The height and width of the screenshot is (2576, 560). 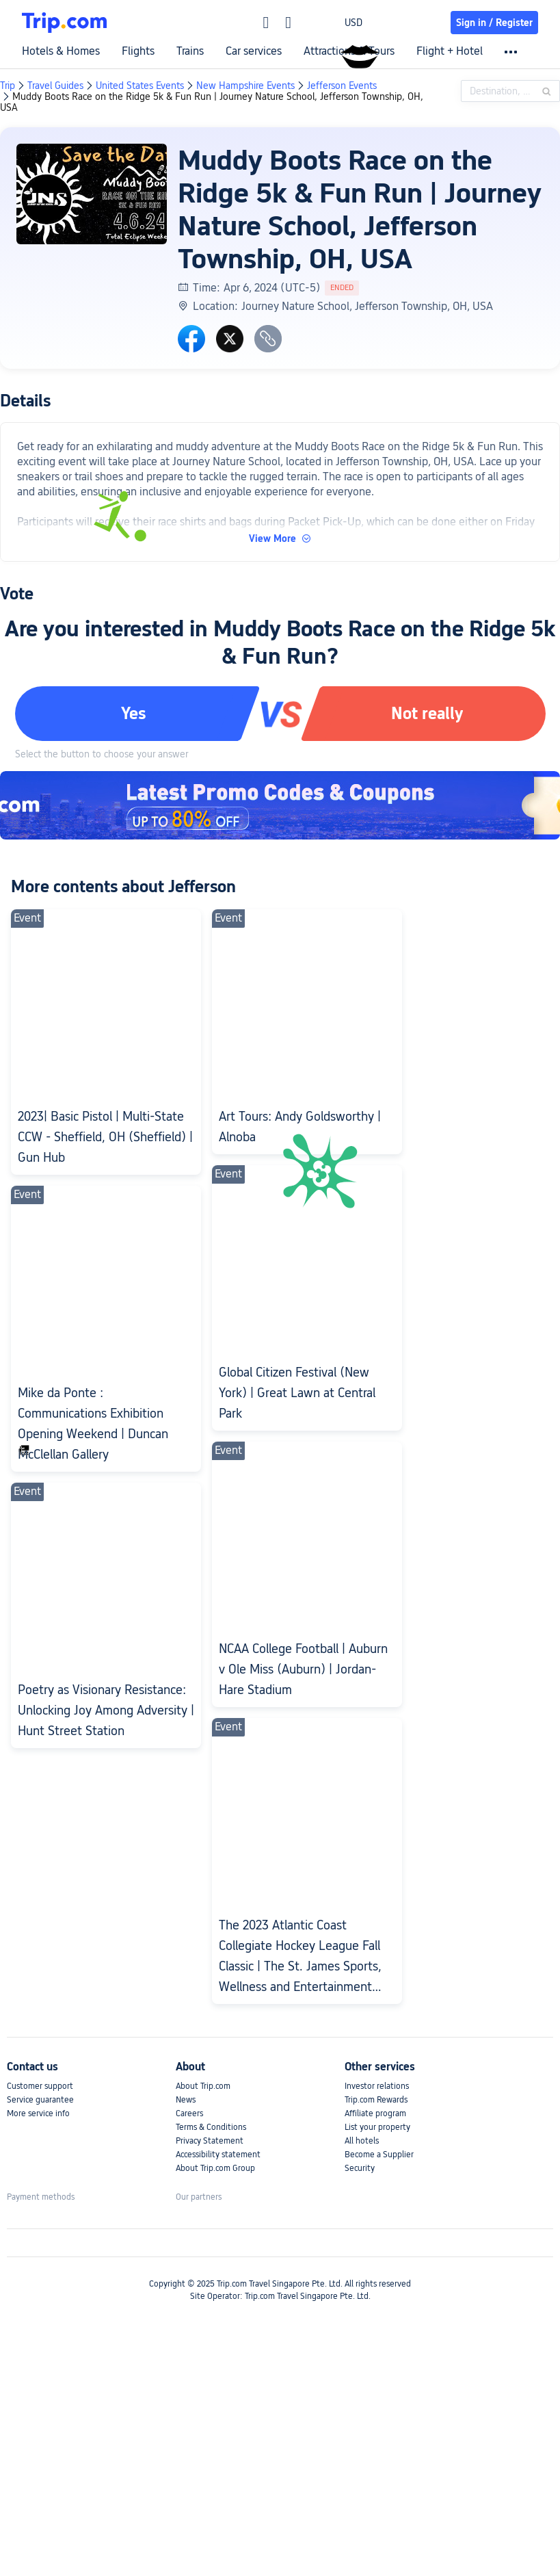 What do you see at coordinates (24, 1450) in the screenshot?
I see `access teaching or instructor tools` at bounding box center [24, 1450].